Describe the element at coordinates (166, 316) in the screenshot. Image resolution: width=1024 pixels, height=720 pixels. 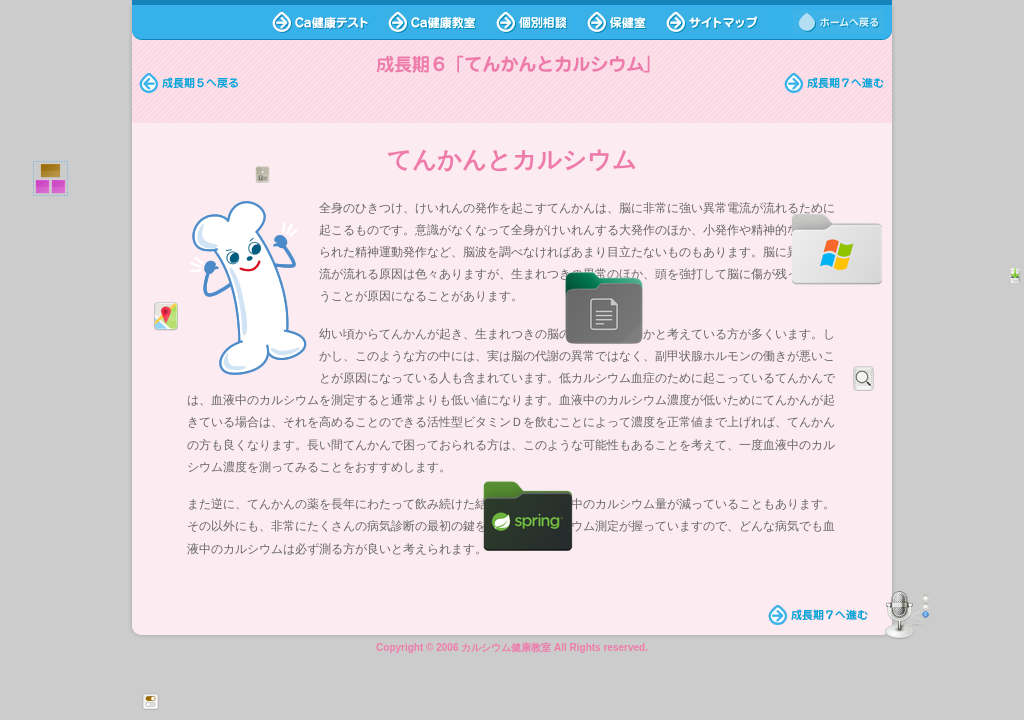
I see `open a google earth location file` at that location.